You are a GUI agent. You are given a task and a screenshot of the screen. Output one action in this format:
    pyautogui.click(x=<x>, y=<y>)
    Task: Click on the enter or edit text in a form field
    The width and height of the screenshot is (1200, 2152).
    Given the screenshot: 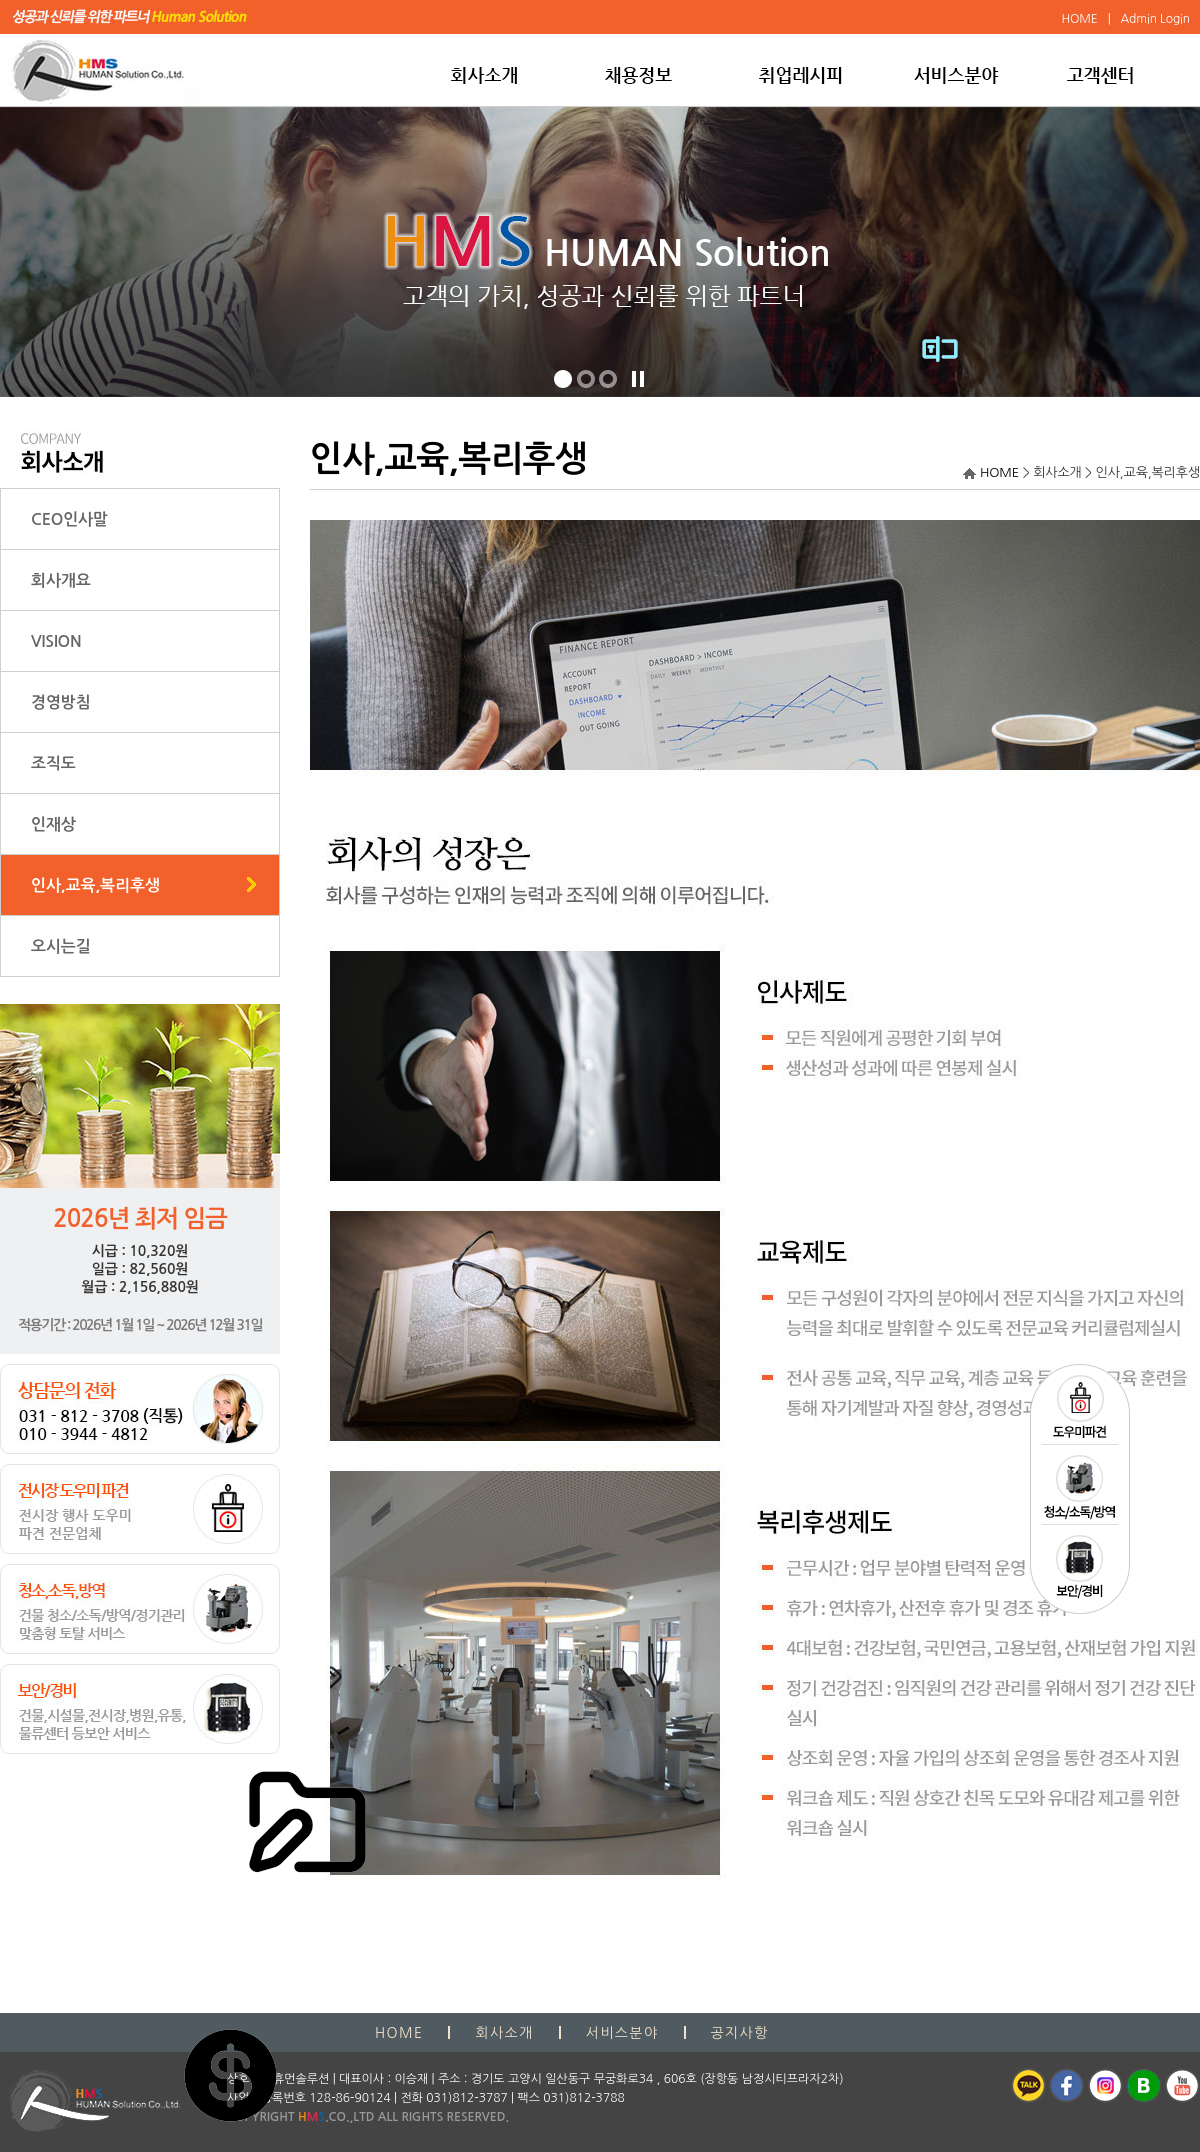 What is the action you would take?
    pyautogui.click(x=940, y=349)
    